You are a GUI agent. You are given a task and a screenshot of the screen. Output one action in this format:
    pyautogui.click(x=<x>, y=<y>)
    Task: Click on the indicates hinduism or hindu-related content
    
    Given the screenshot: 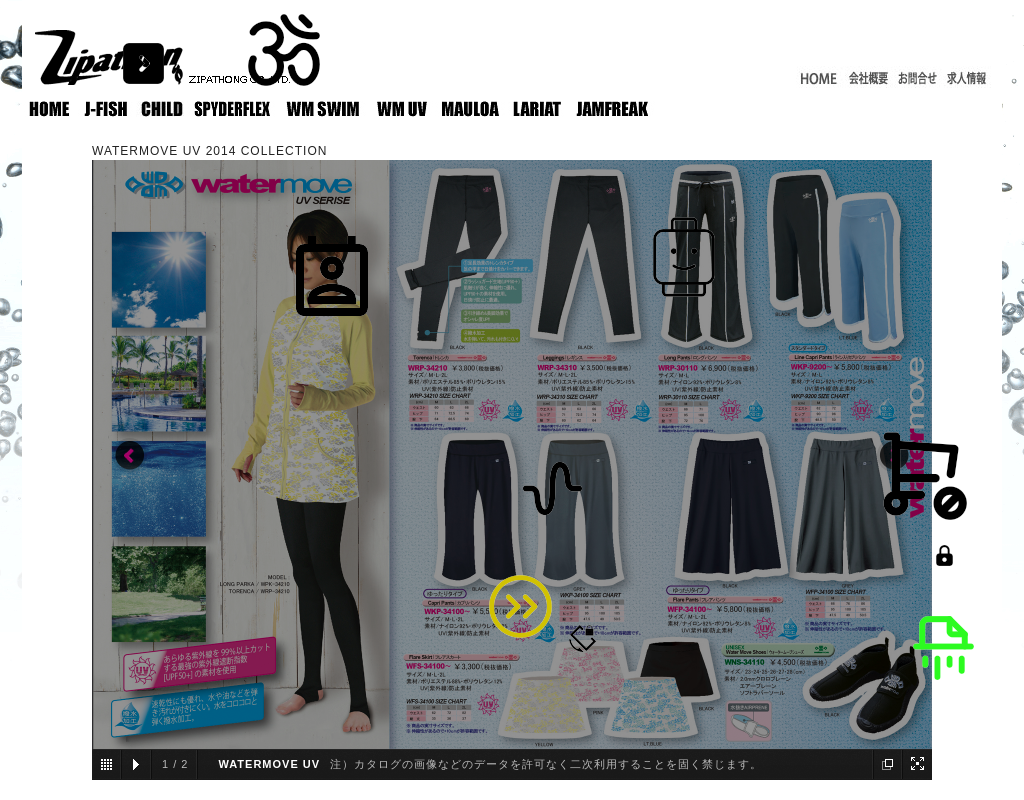 What is the action you would take?
    pyautogui.click(x=284, y=50)
    